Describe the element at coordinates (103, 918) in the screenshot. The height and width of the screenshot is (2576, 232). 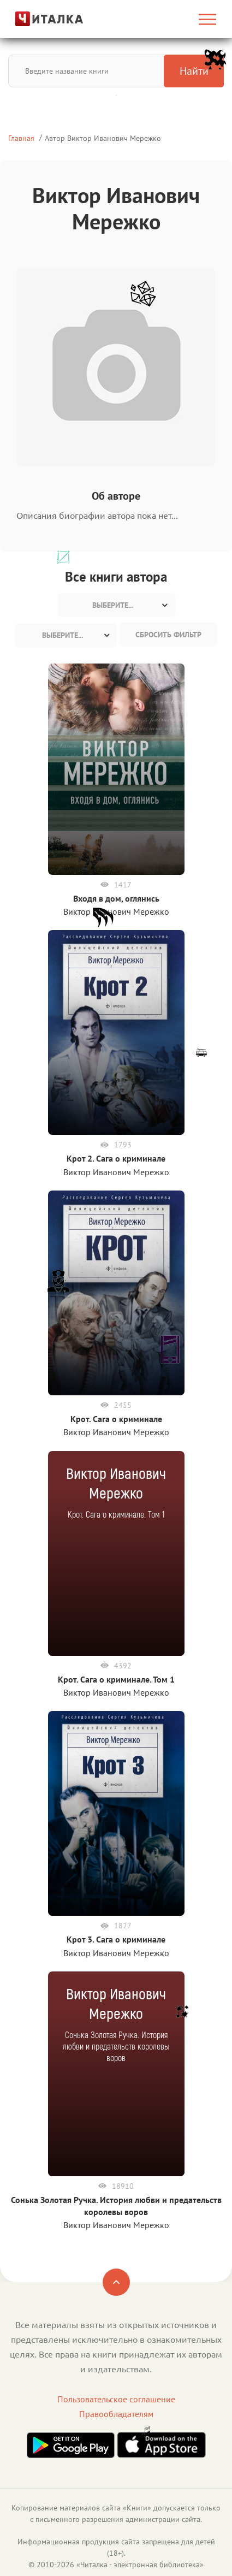
I see `select barbed nails ability or attack` at that location.